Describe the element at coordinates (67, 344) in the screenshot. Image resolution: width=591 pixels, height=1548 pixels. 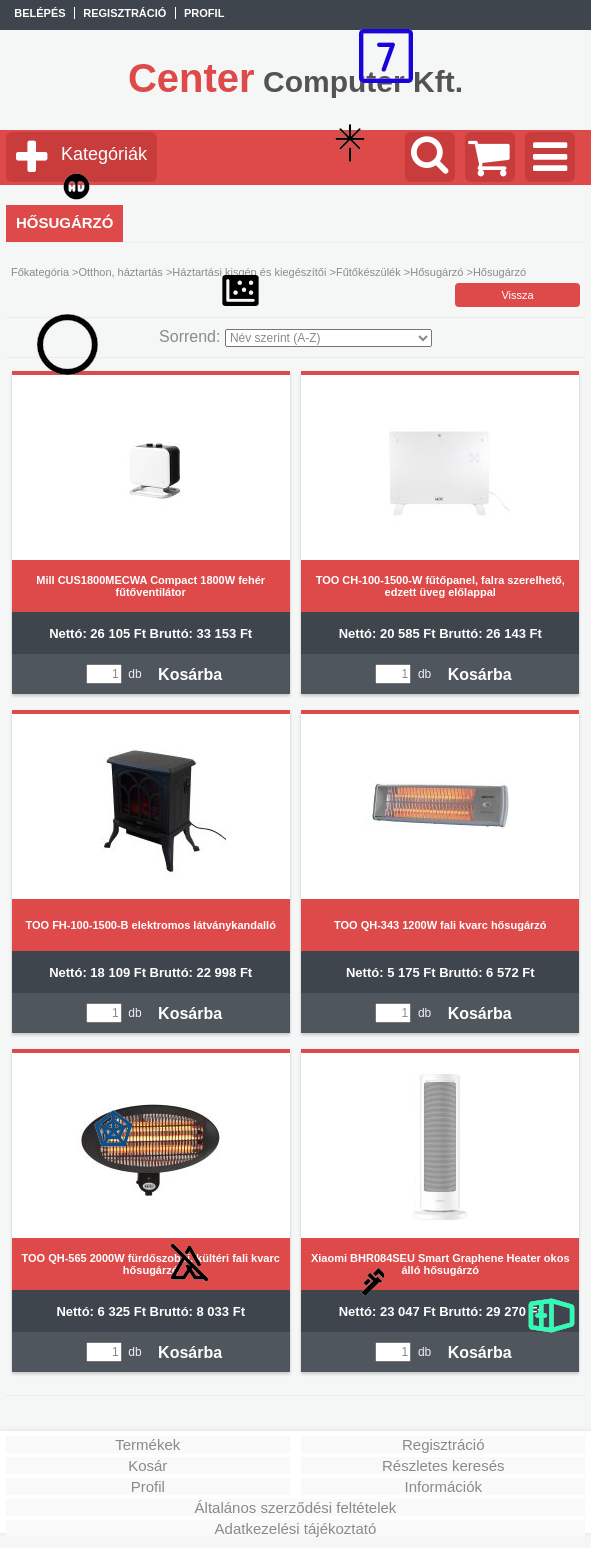
I see `unselected radio button or toggle option` at that location.